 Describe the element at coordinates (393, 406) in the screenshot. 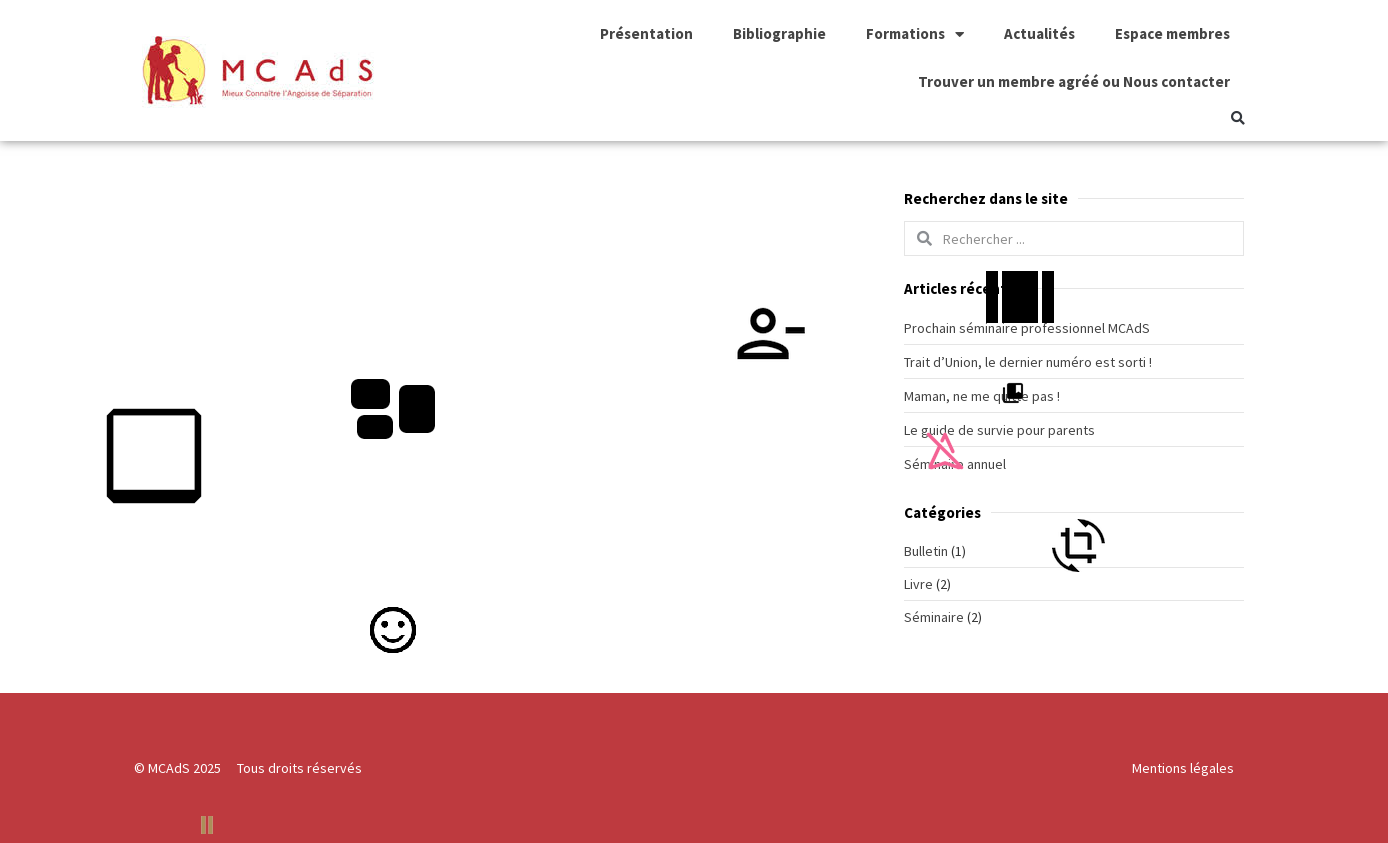

I see `view grouped elements or components` at that location.